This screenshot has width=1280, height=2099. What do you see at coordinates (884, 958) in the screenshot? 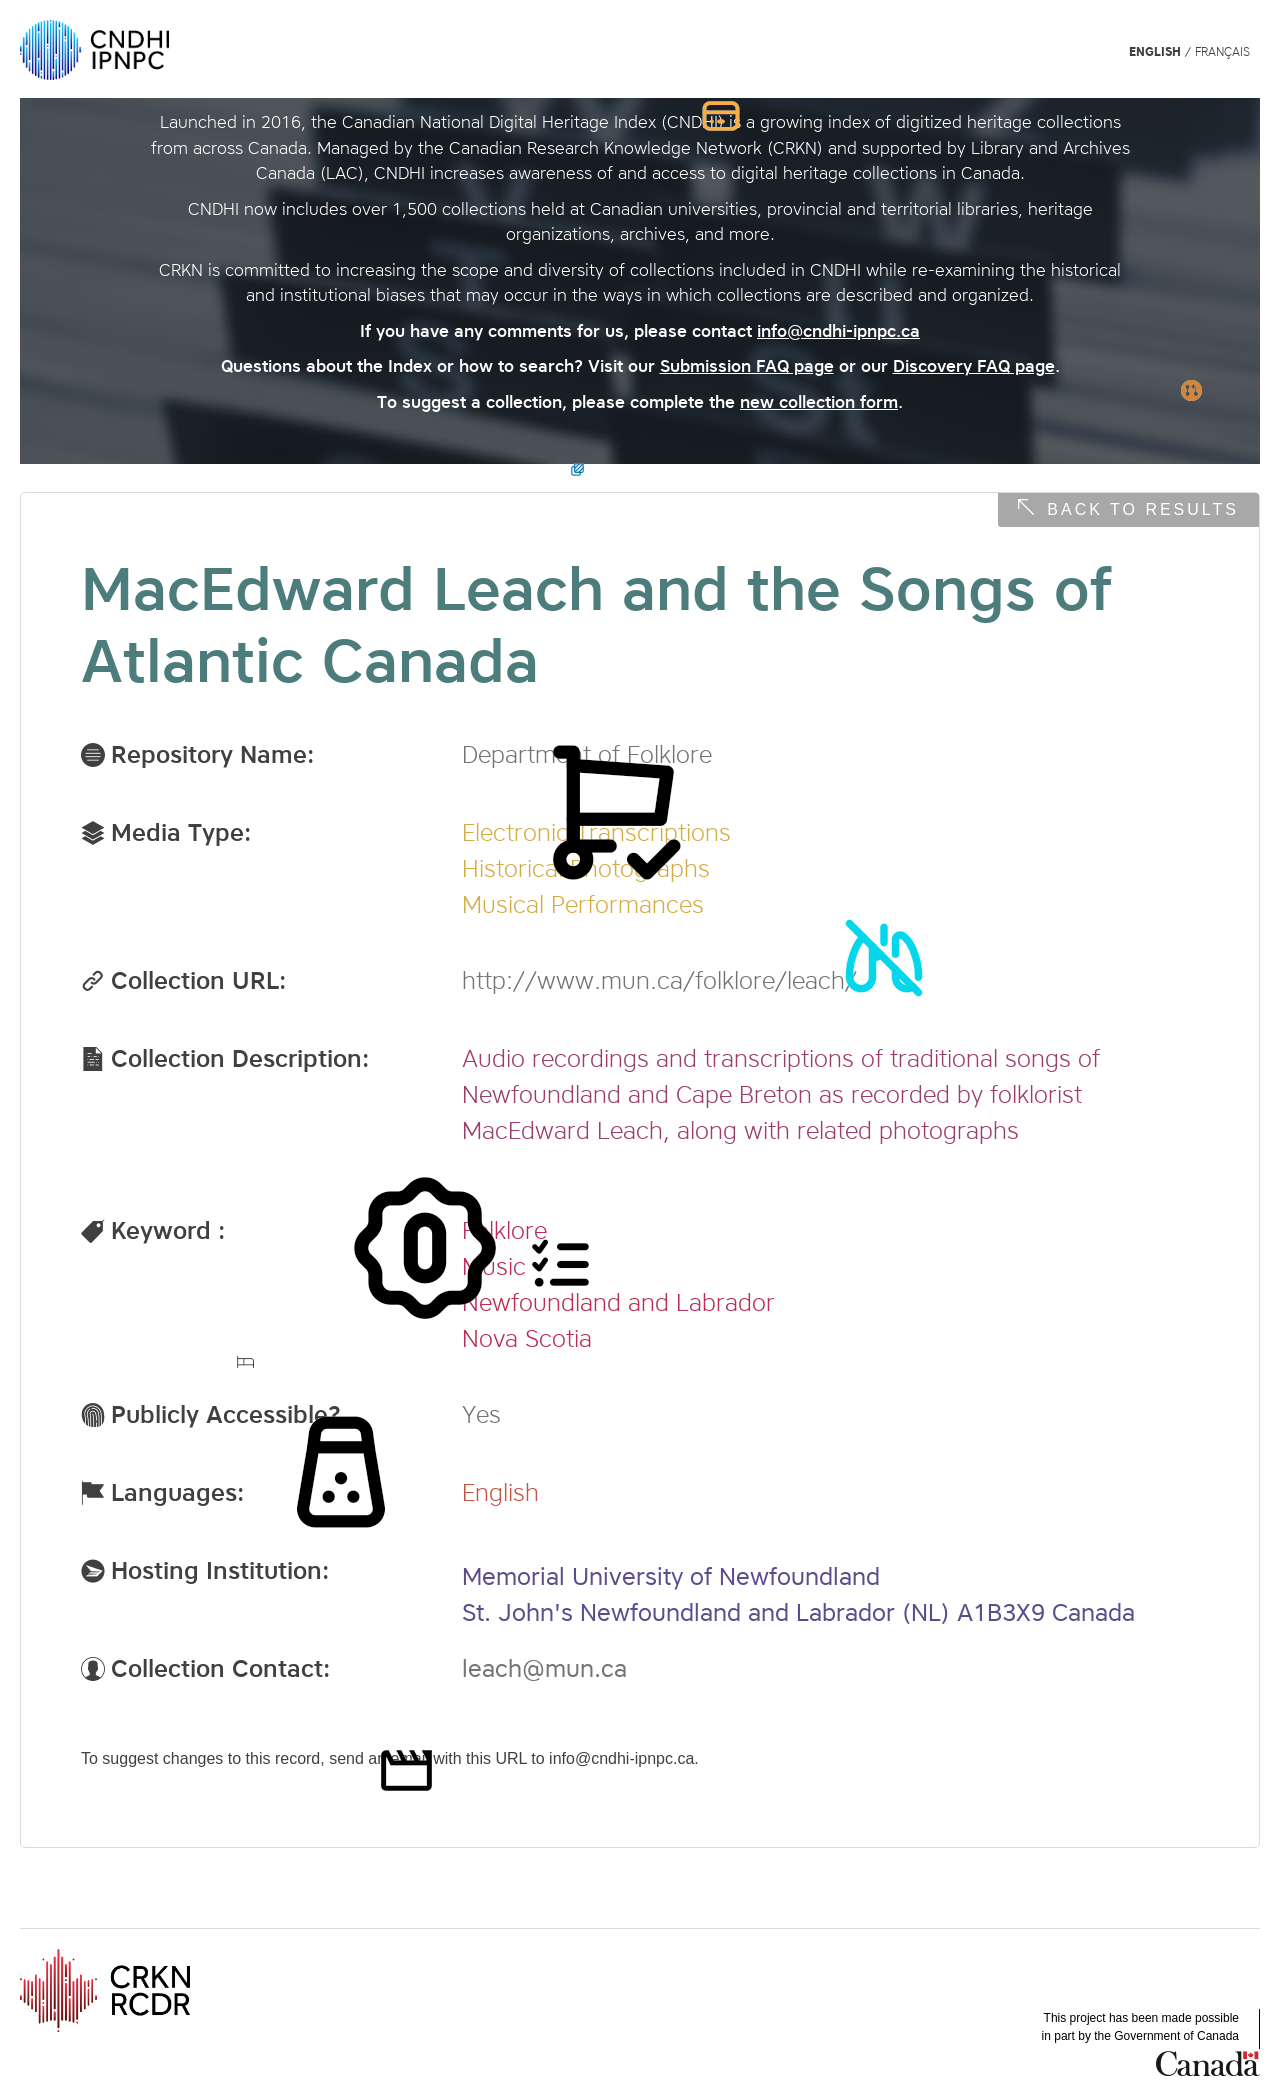
I see `indicates respiratory function disabled or unavailable` at bounding box center [884, 958].